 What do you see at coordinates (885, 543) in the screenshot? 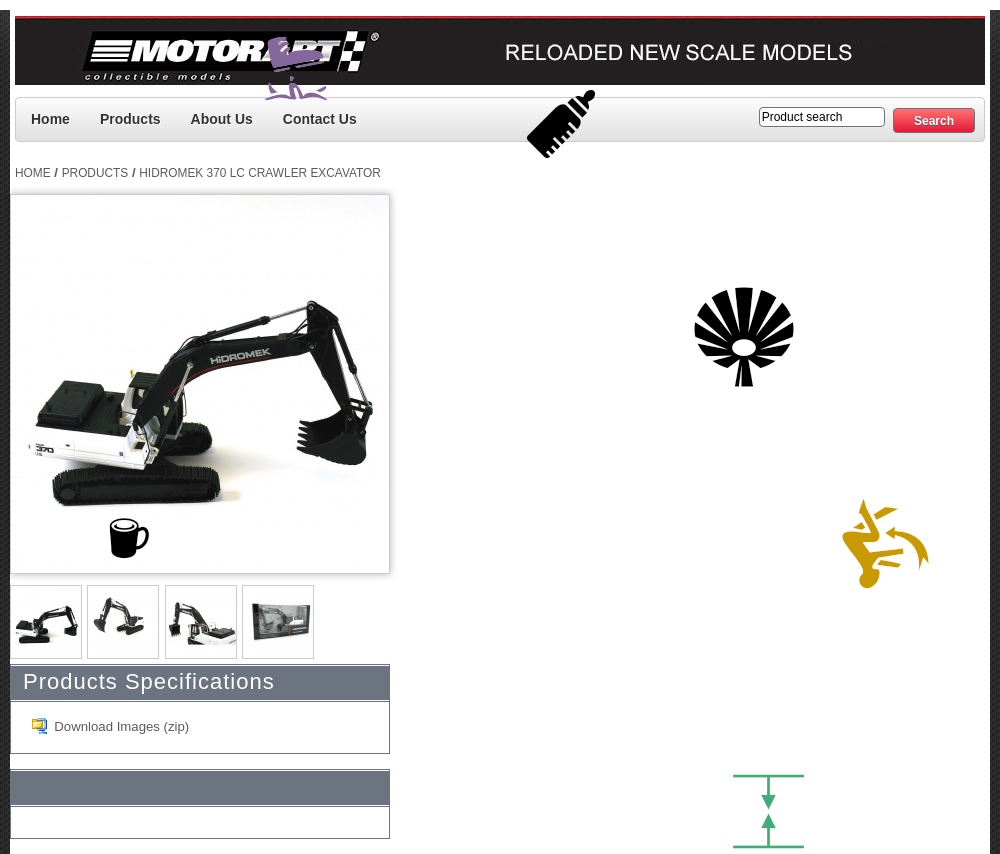
I see `indicates acrobatic or gymnastic skill ability` at bounding box center [885, 543].